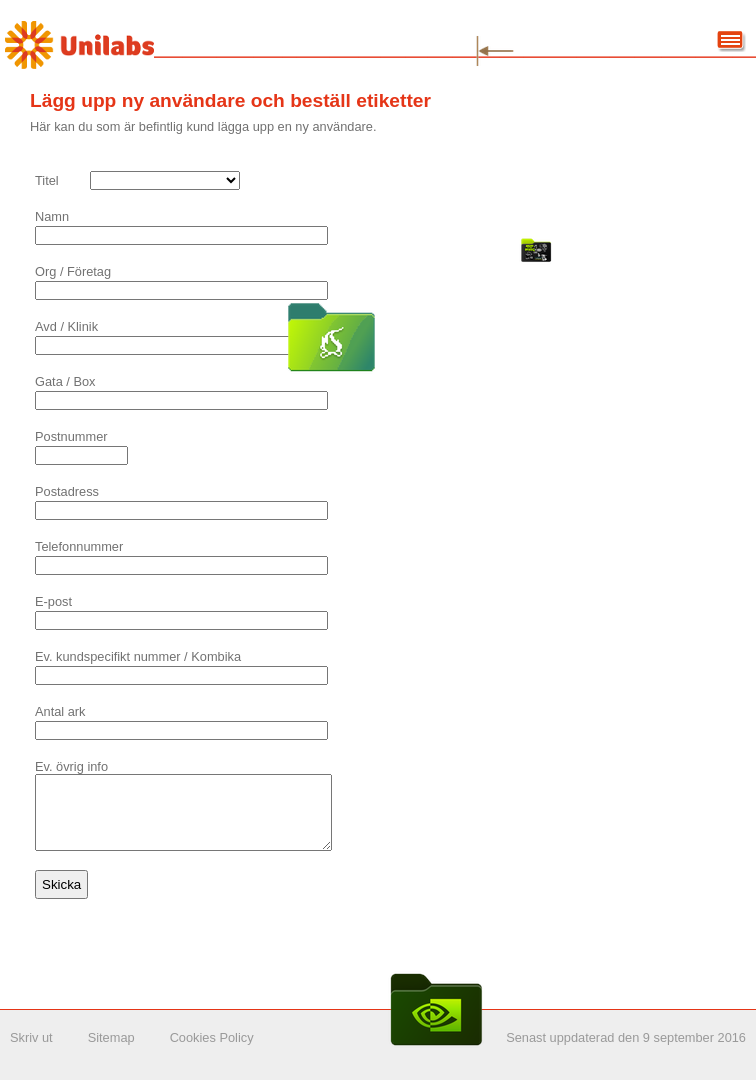 The image size is (756, 1080). Describe the element at coordinates (331, 339) in the screenshot. I see `open your GameJolt games folder` at that location.